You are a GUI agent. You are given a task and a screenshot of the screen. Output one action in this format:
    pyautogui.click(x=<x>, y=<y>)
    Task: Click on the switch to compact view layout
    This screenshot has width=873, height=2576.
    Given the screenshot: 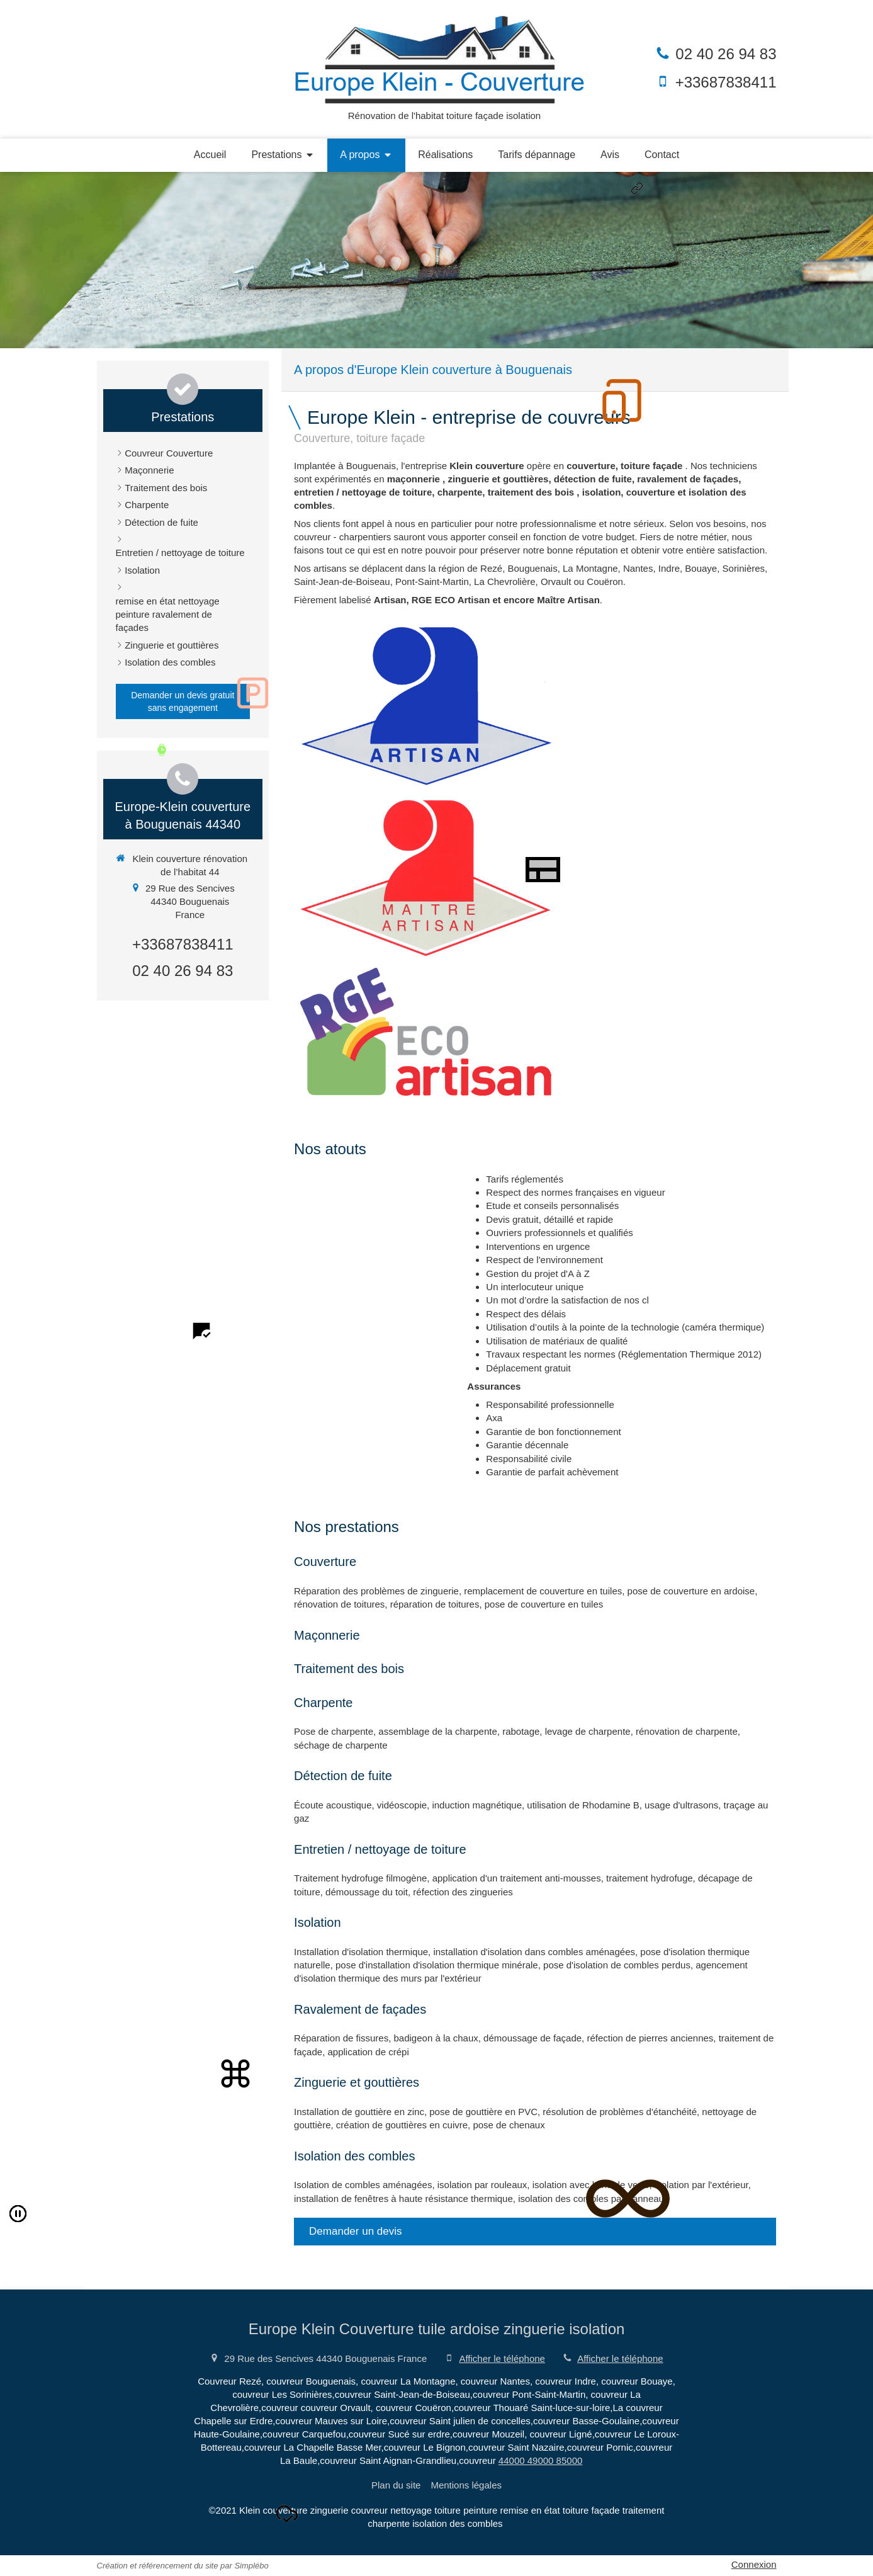 What is the action you would take?
    pyautogui.click(x=542, y=870)
    